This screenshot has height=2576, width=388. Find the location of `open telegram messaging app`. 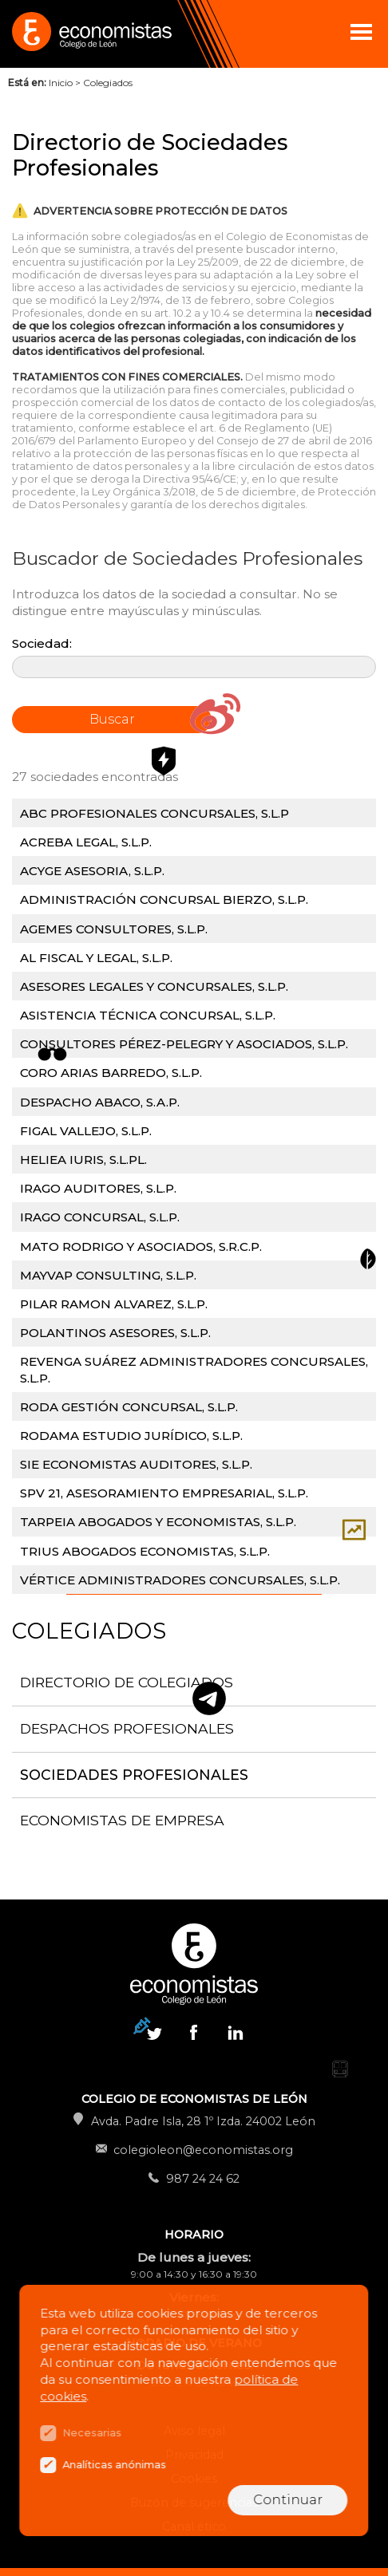

open telegram messaging app is located at coordinates (209, 1698).